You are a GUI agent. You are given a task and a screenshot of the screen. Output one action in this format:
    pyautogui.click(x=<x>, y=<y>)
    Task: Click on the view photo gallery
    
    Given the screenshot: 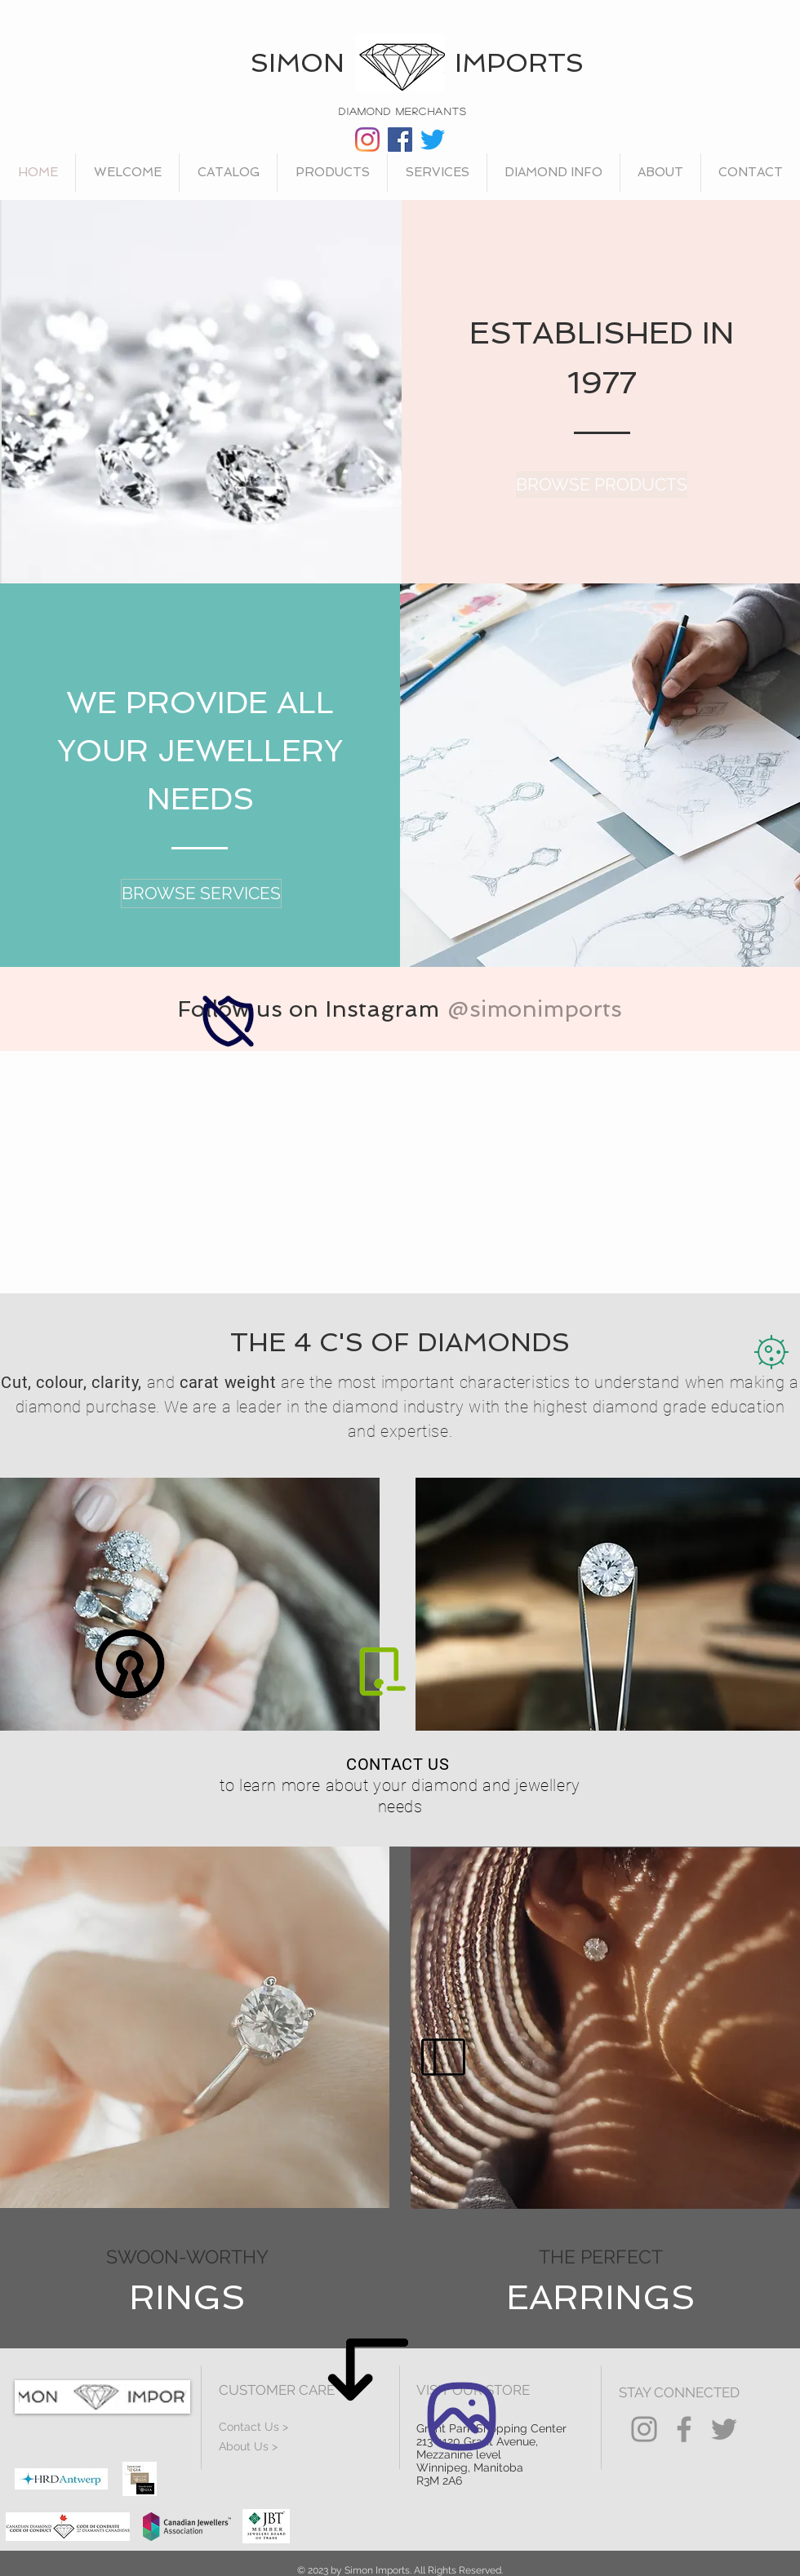 What is the action you would take?
    pyautogui.click(x=461, y=2416)
    